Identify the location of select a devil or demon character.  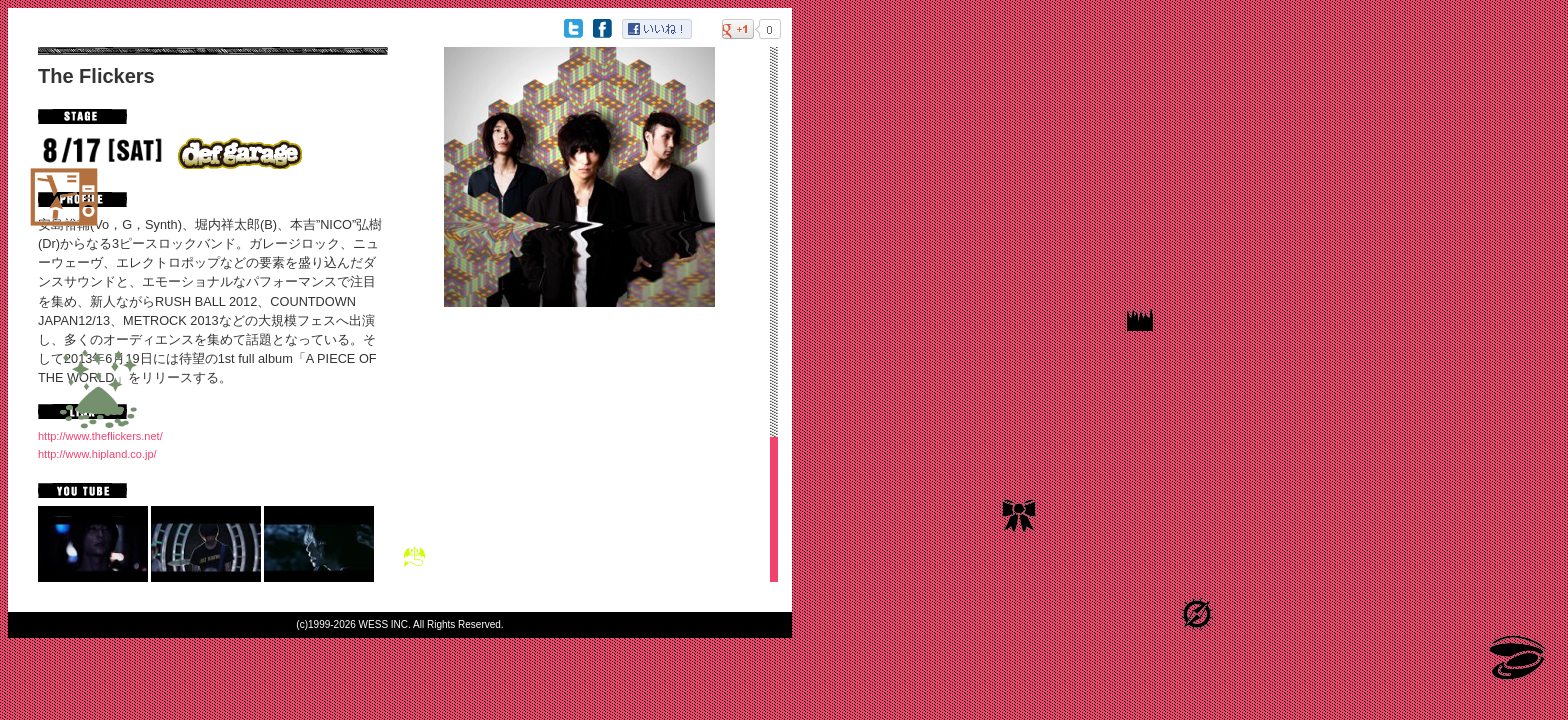
(414, 556).